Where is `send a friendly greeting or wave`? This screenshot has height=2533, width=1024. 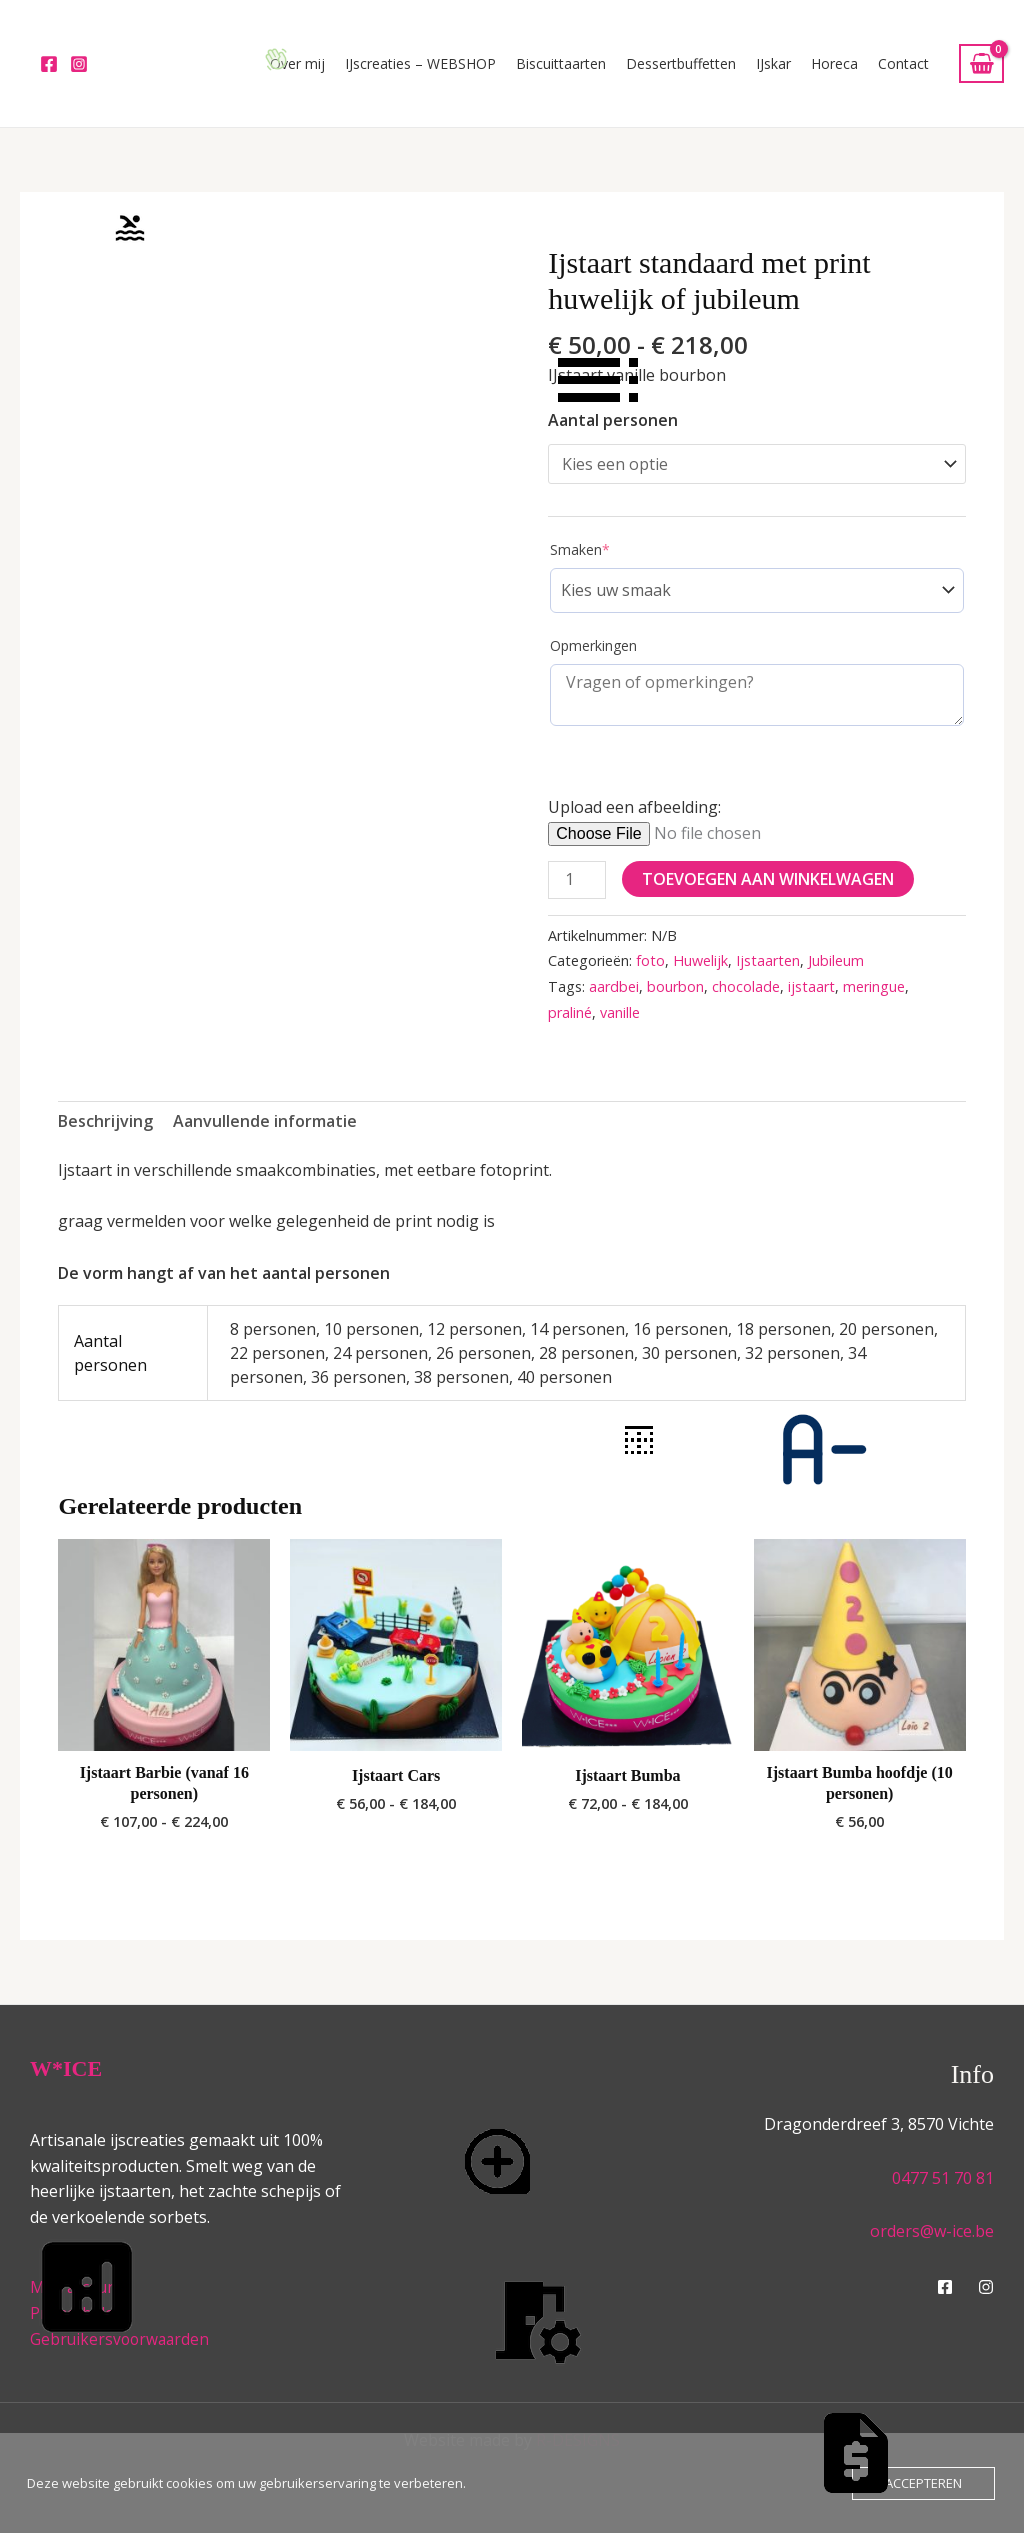
send a friendly greeting or wave is located at coordinates (276, 59).